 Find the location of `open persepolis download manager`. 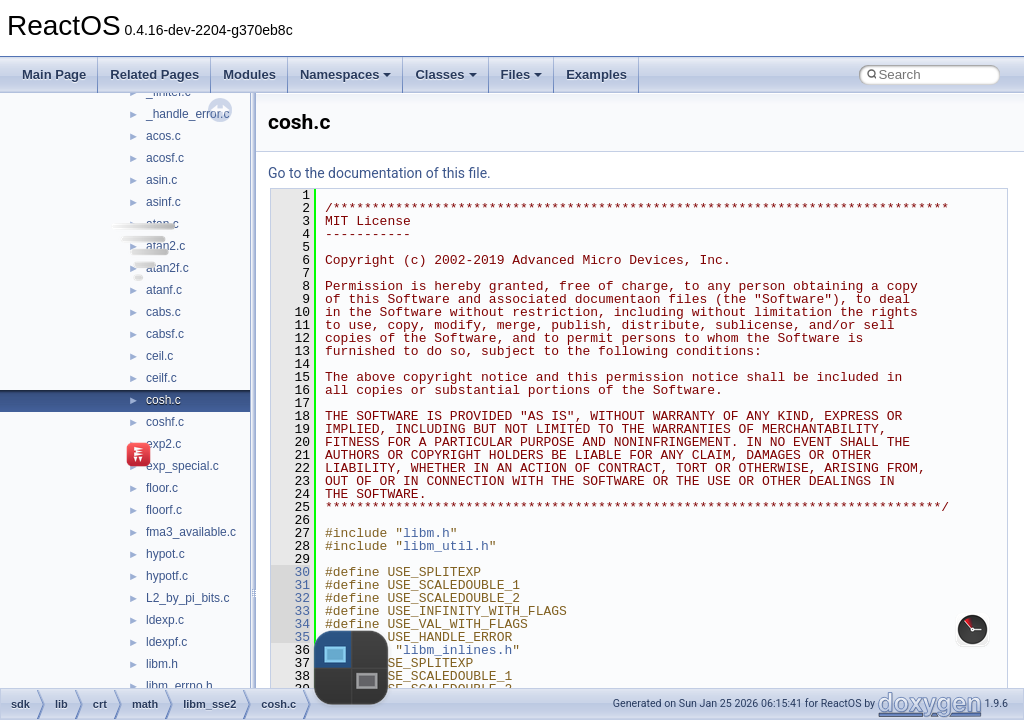

open persepolis download manager is located at coordinates (138, 454).